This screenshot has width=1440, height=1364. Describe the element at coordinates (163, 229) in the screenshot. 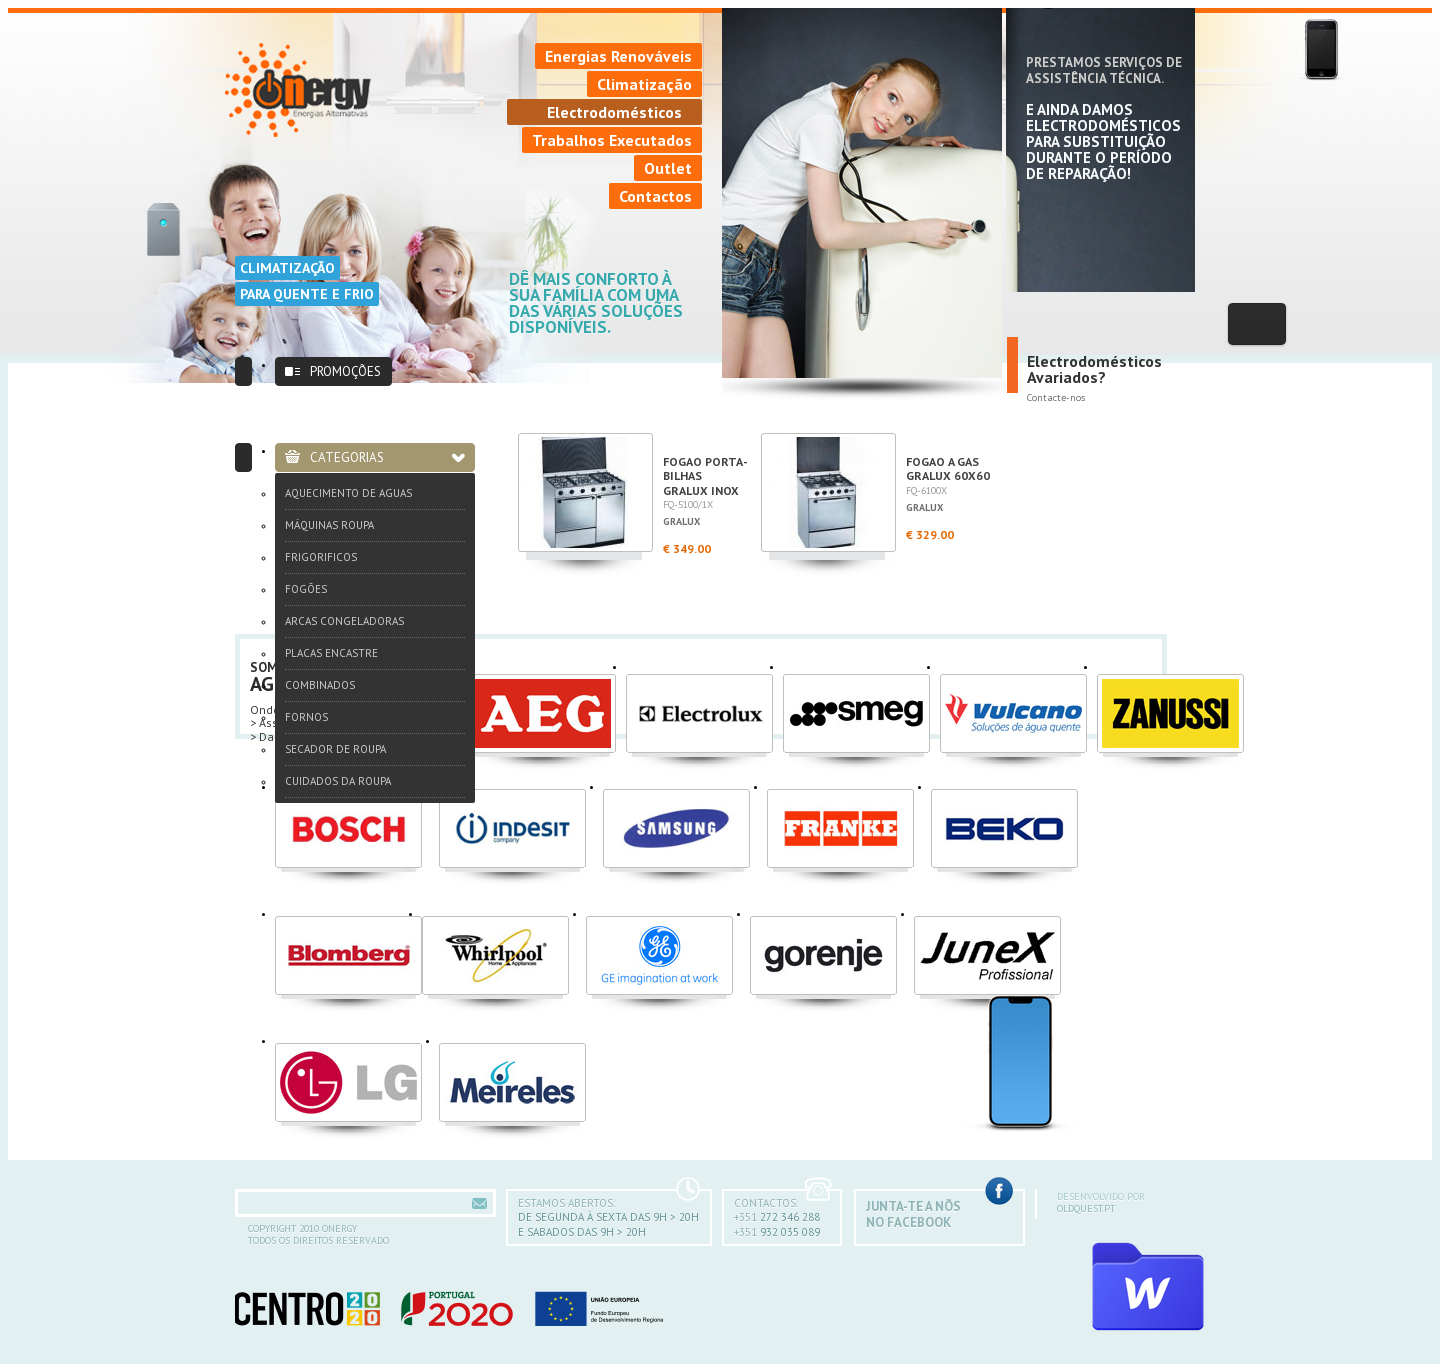

I see `view computer or system hardware information` at that location.